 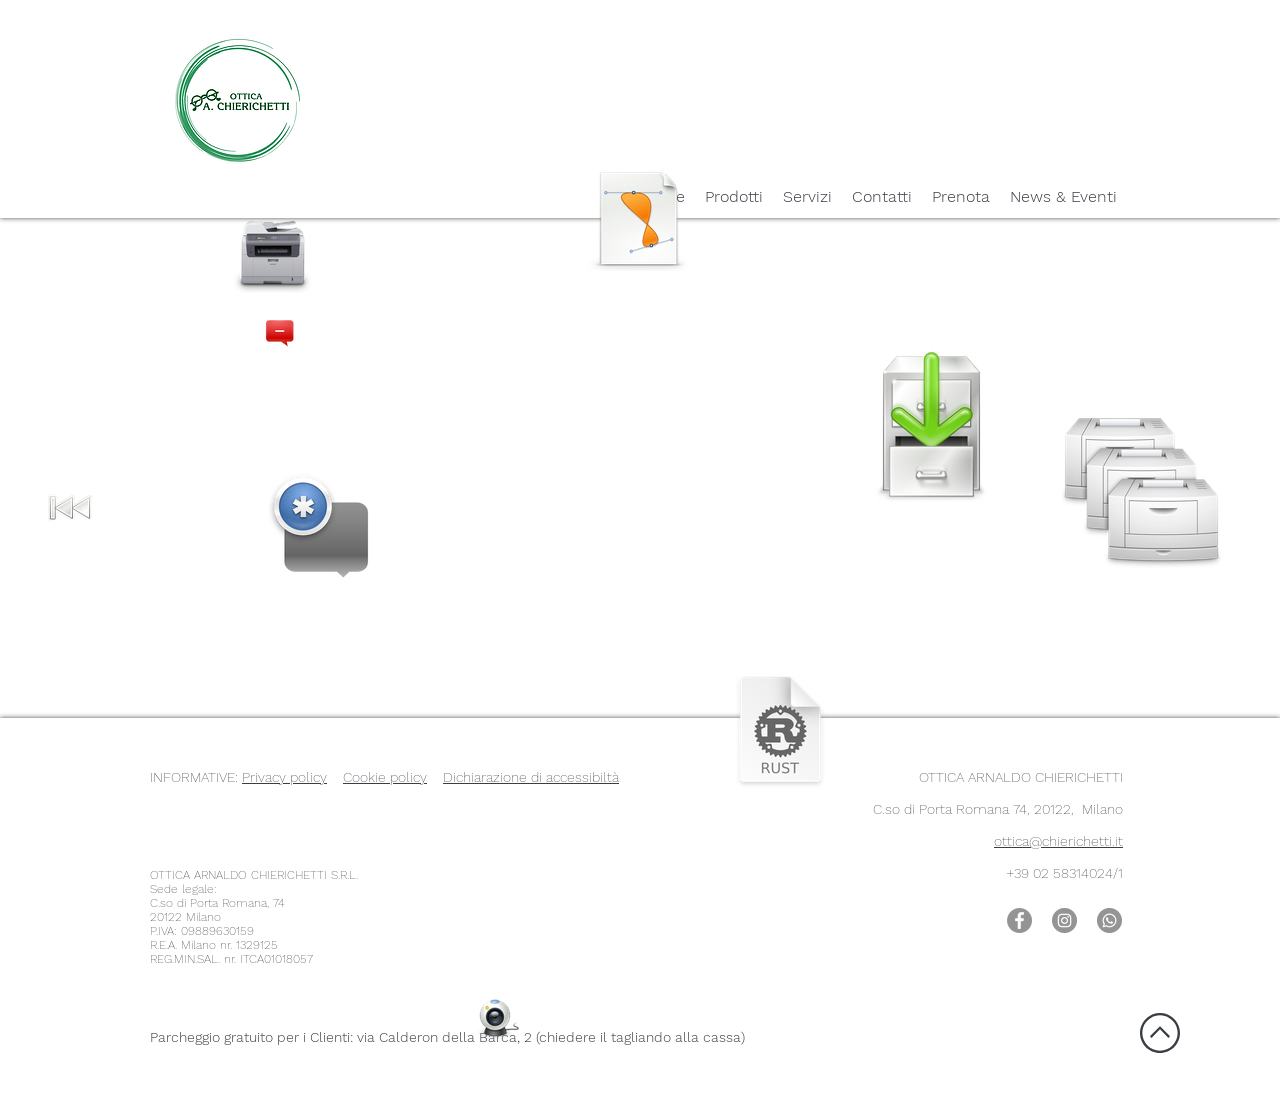 What do you see at coordinates (322, 525) in the screenshot?
I see `manage system notification settings` at bounding box center [322, 525].